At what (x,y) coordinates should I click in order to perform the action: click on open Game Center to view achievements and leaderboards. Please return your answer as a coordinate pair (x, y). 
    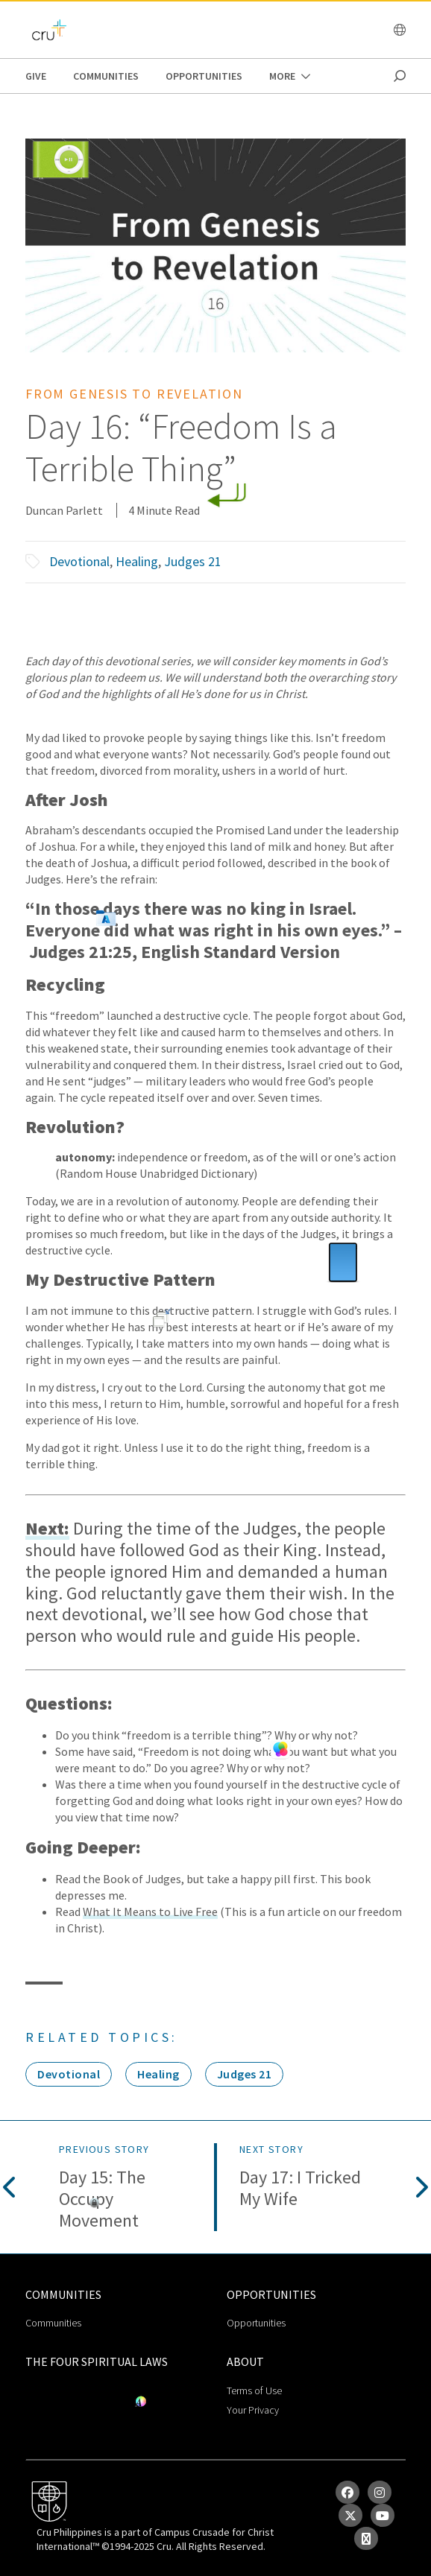
    Looking at the image, I should click on (280, 1749).